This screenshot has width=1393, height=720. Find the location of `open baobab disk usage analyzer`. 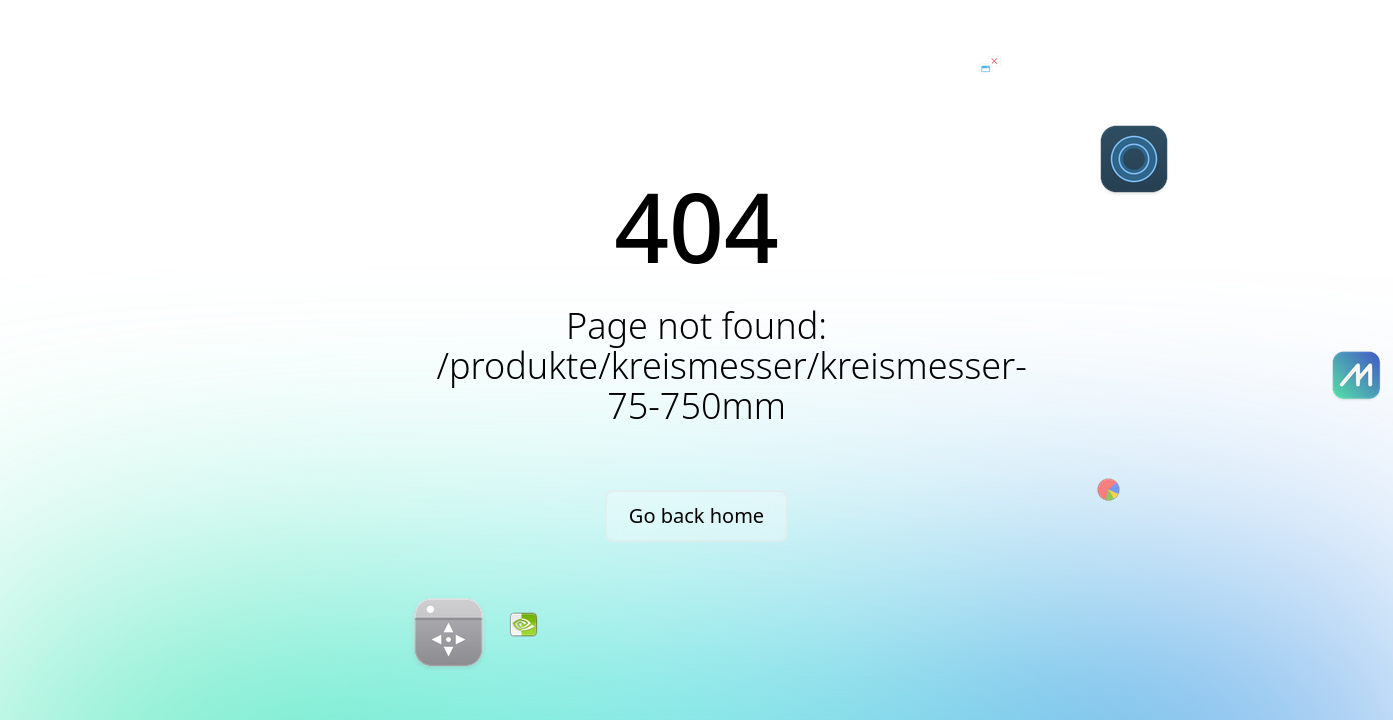

open baobab disk usage analyzer is located at coordinates (1108, 489).